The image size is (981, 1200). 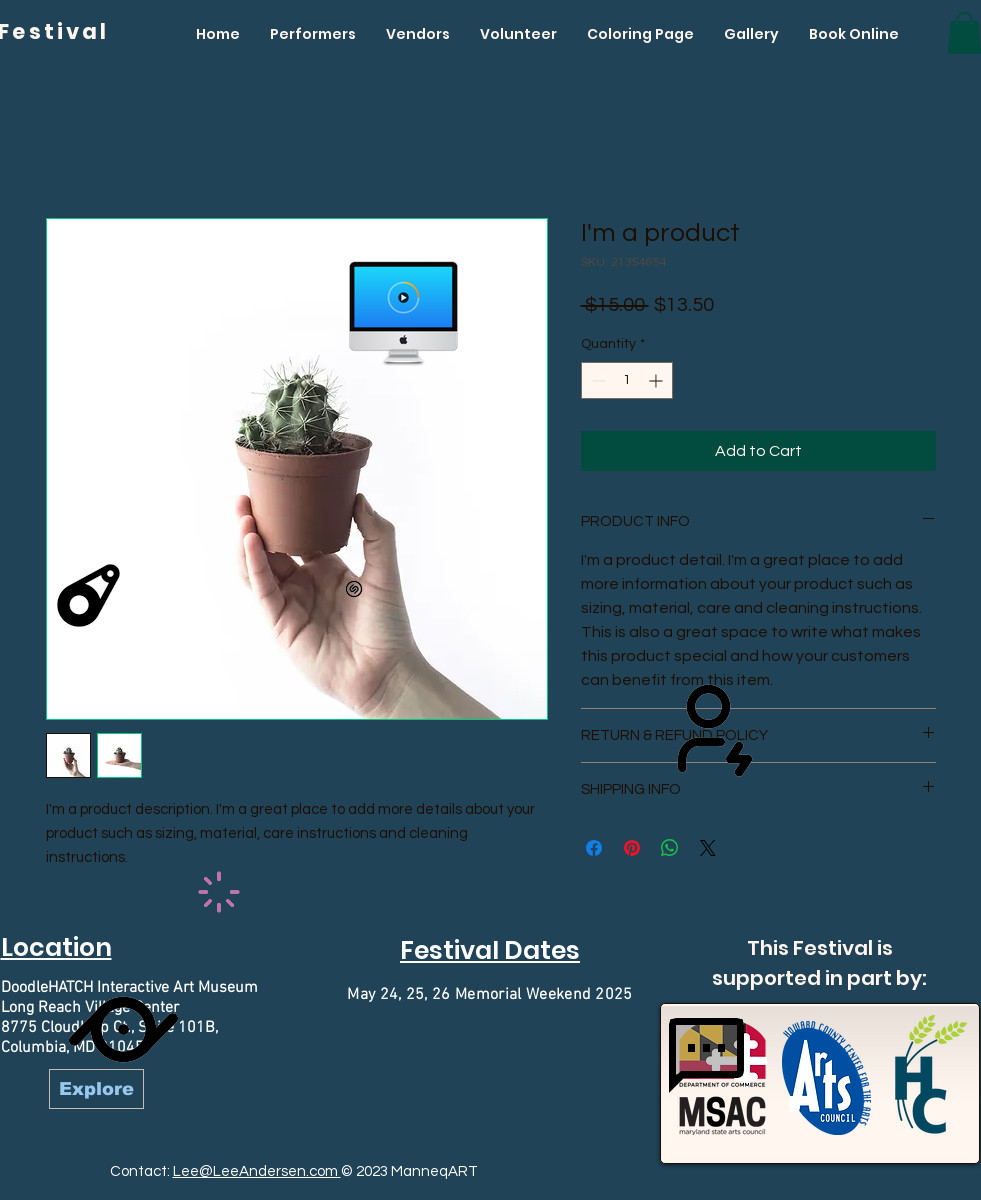 What do you see at coordinates (708, 728) in the screenshot?
I see `user account with quick actions` at bounding box center [708, 728].